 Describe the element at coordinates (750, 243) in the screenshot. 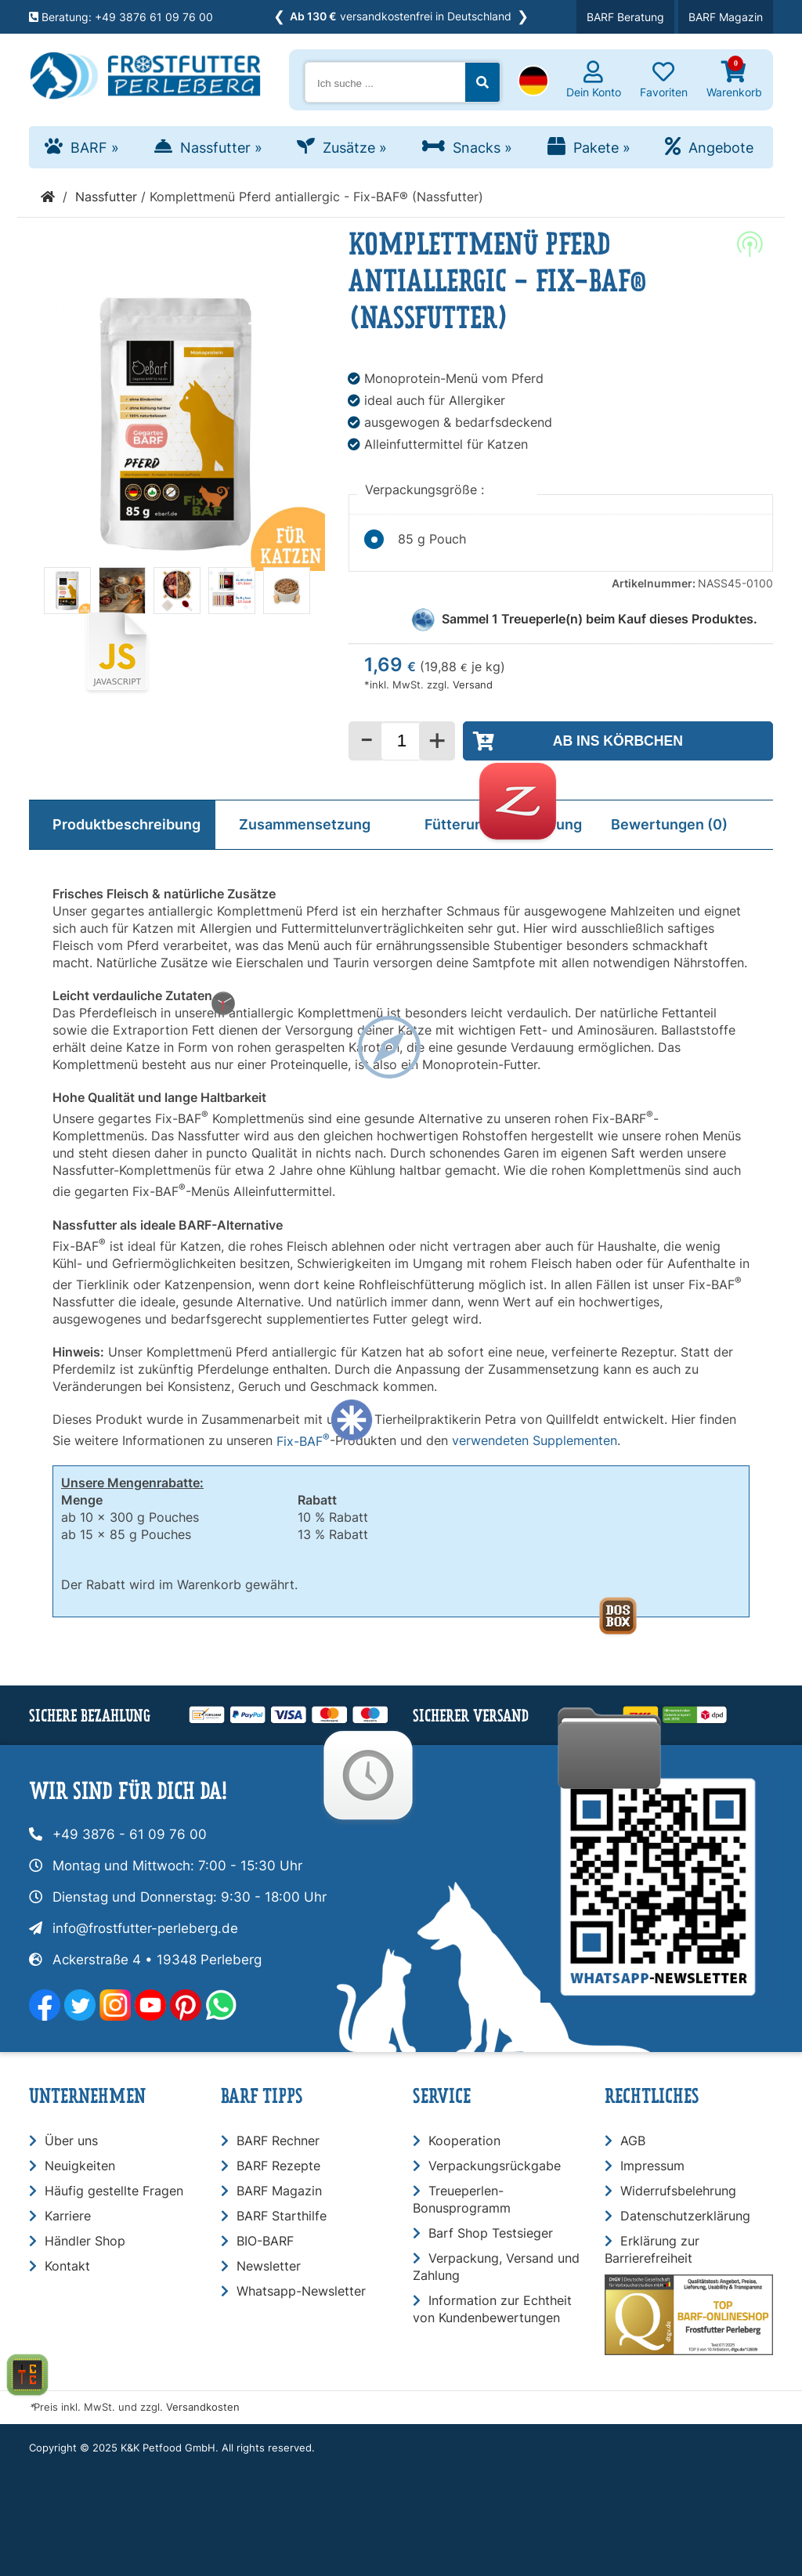

I see `open the podcasts app` at that location.